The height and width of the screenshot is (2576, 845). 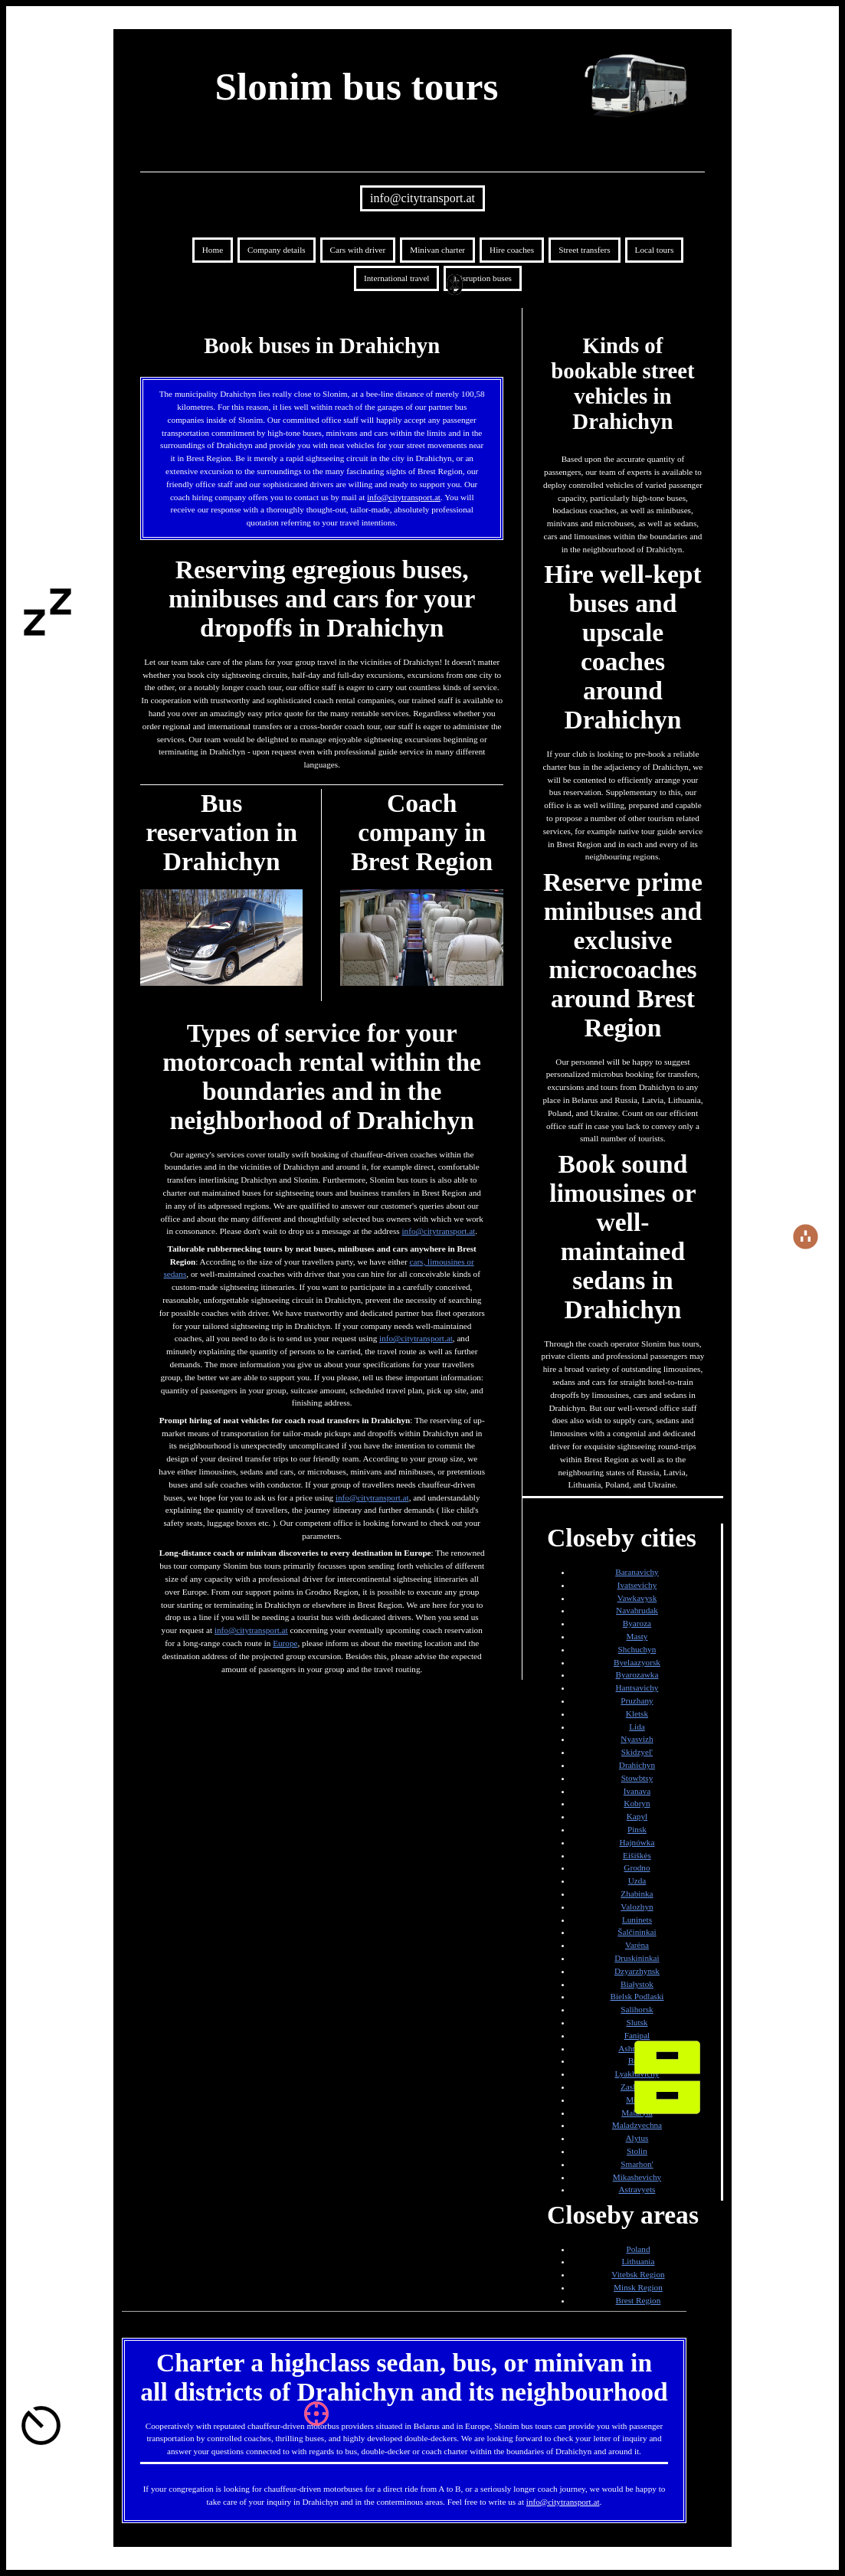 What do you see at coordinates (316, 2414) in the screenshot?
I see `center or focus on current location` at bounding box center [316, 2414].